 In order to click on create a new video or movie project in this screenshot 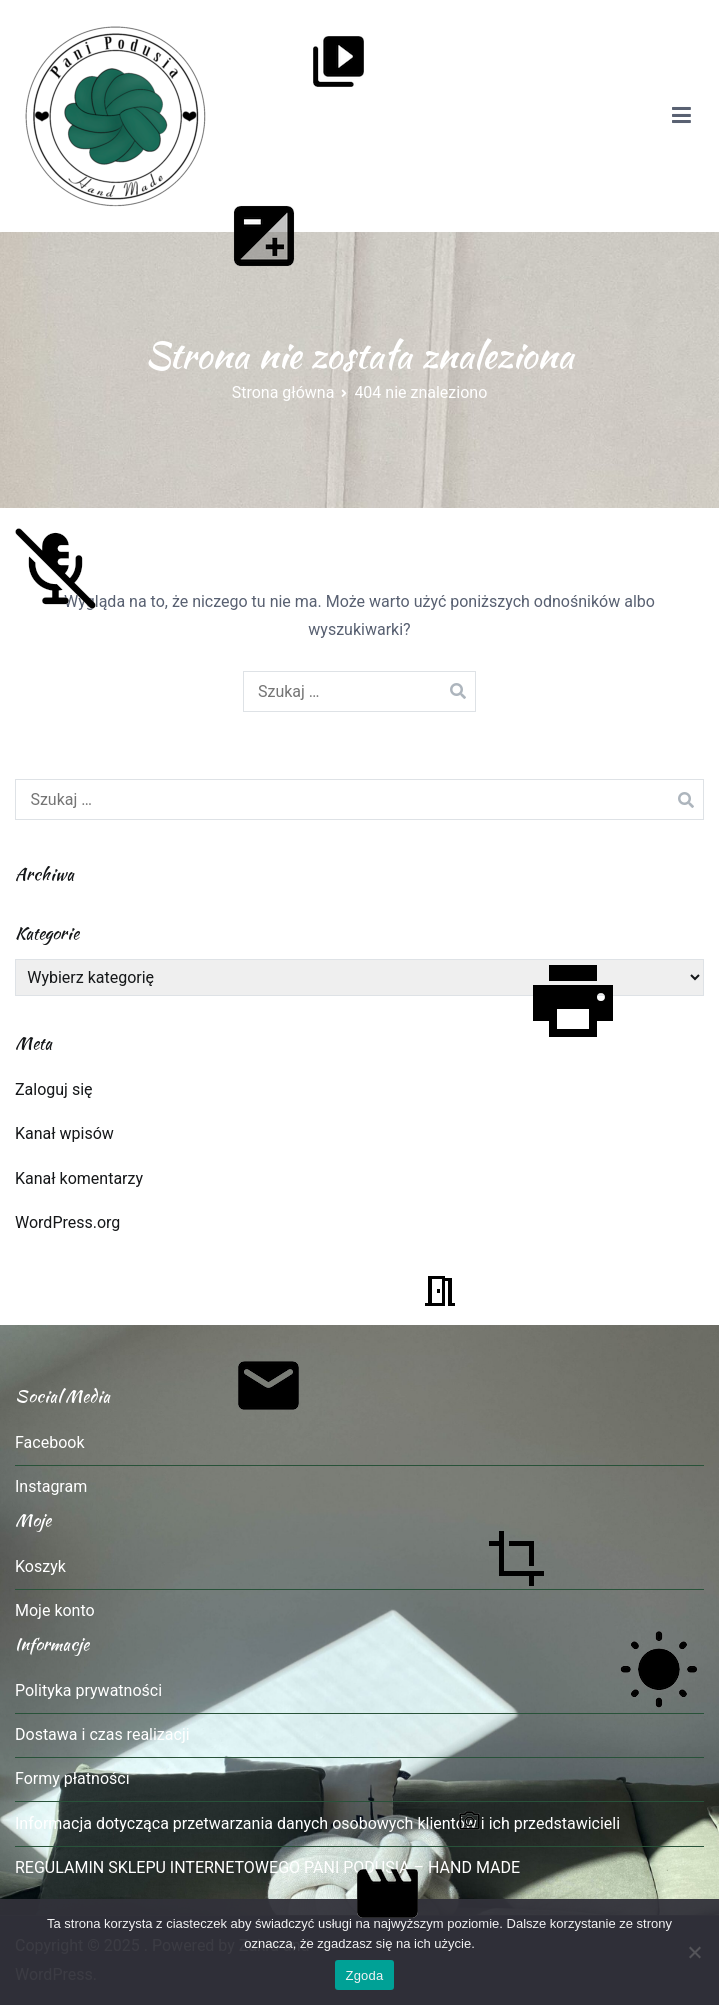, I will do `click(387, 1893)`.